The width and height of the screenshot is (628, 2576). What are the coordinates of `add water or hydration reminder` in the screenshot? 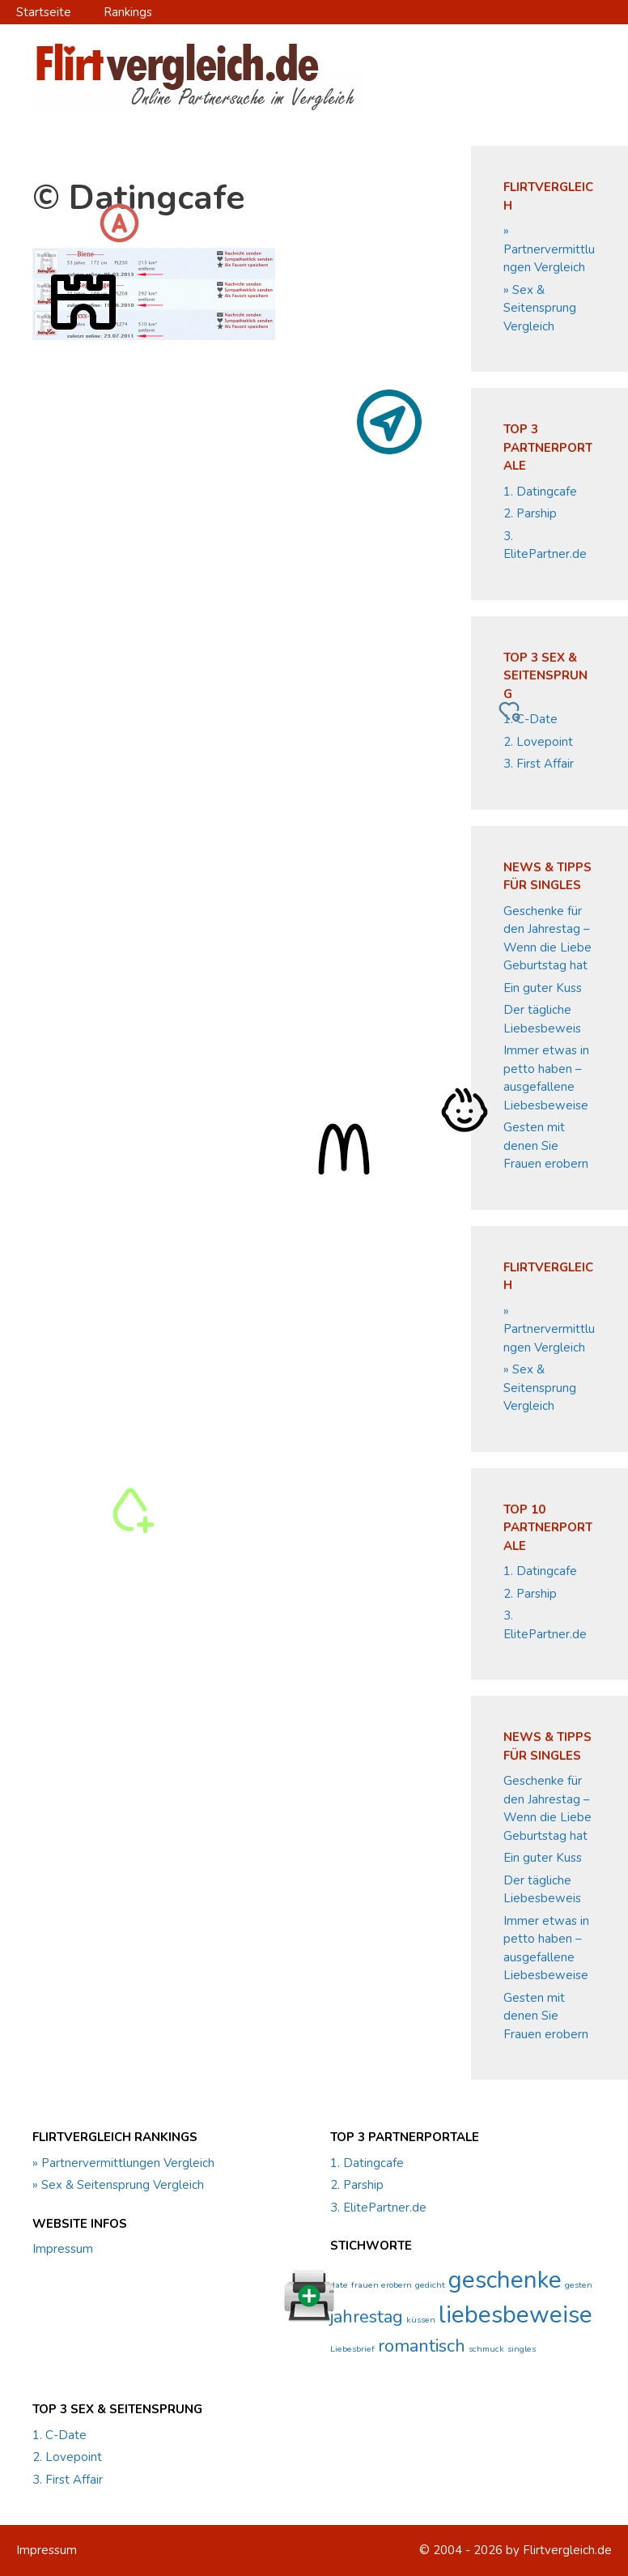 It's located at (130, 1509).